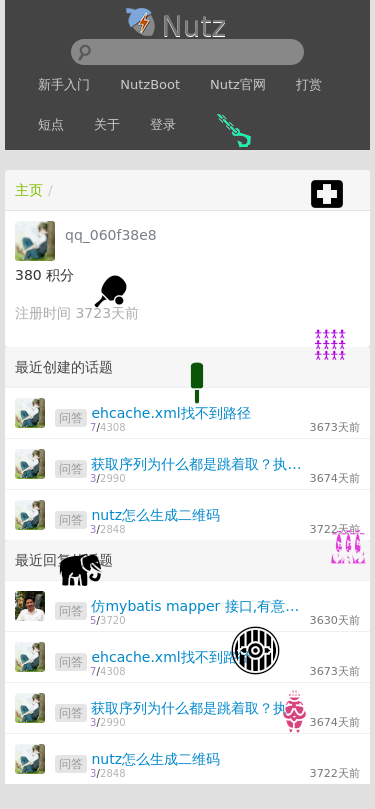 Image resolution: width=375 pixels, height=809 pixels. Describe the element at coordinates (234, 131) in the screenshot. I see `equip meat hook weapon or tool` at that location.